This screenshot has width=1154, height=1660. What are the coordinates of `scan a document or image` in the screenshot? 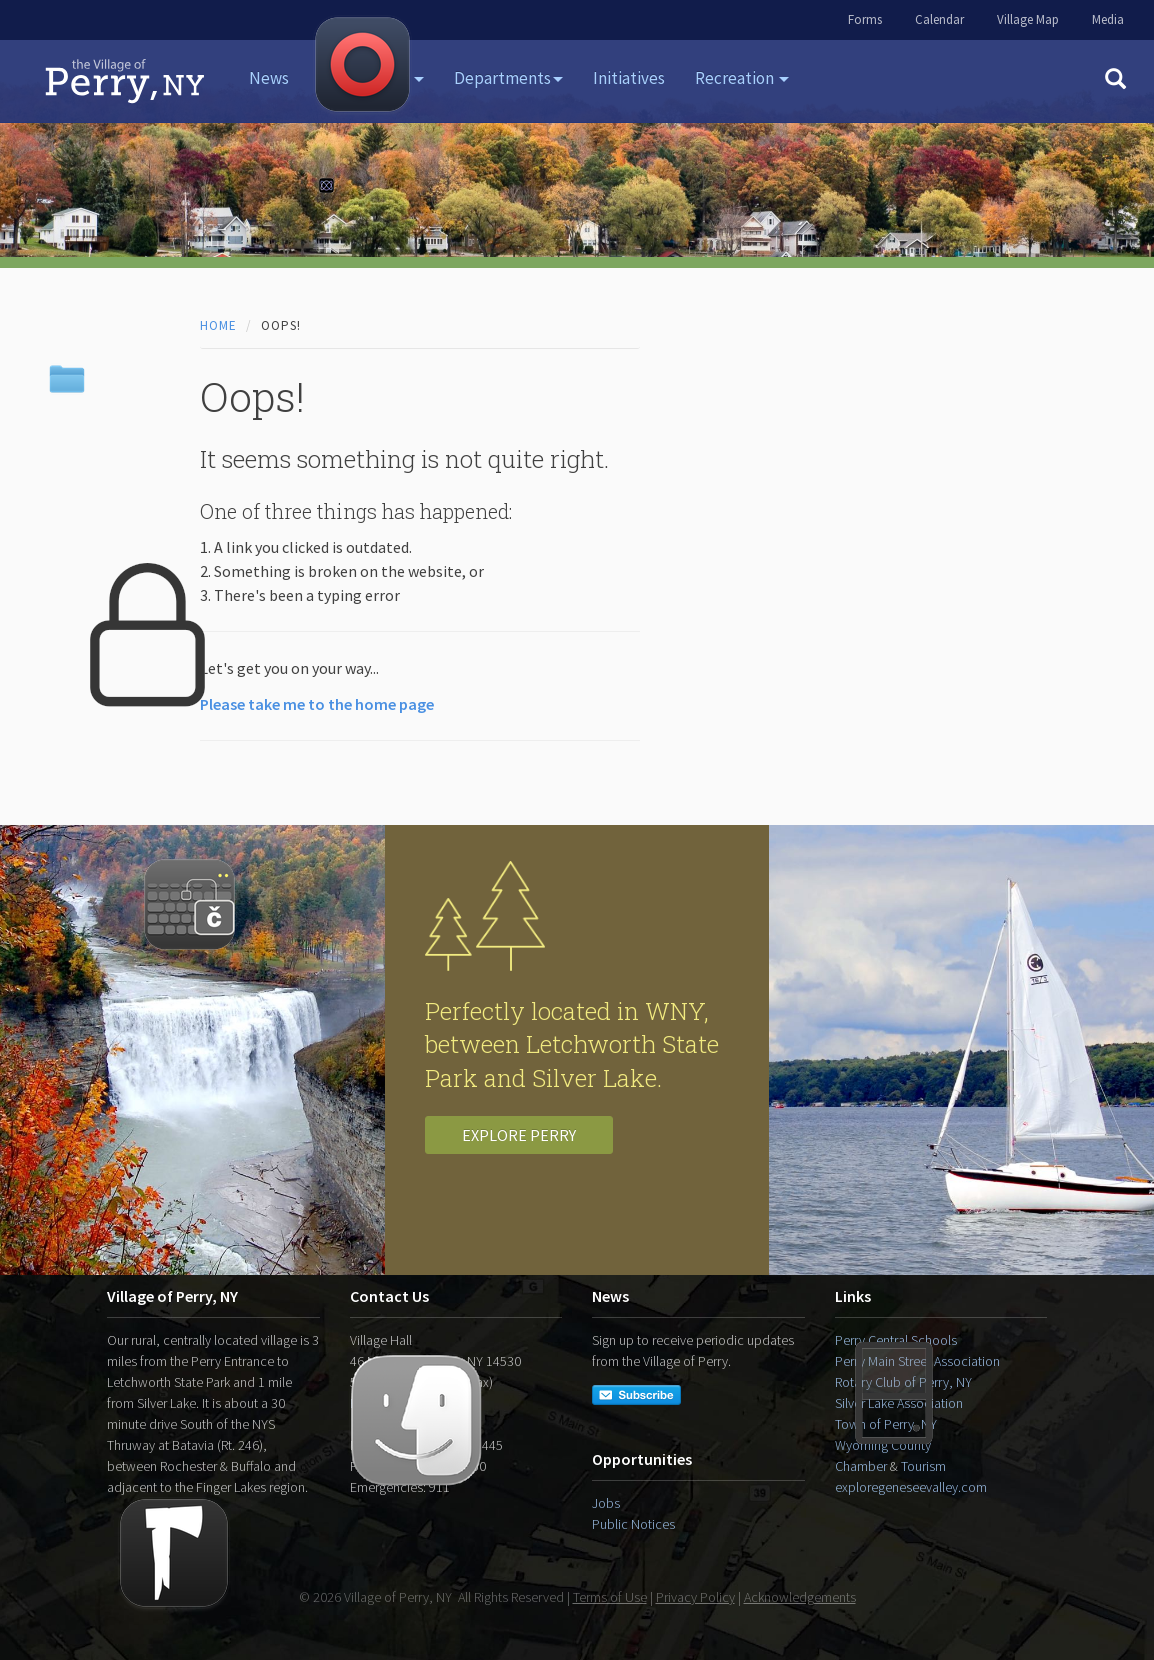 It's located at (894, 1393).